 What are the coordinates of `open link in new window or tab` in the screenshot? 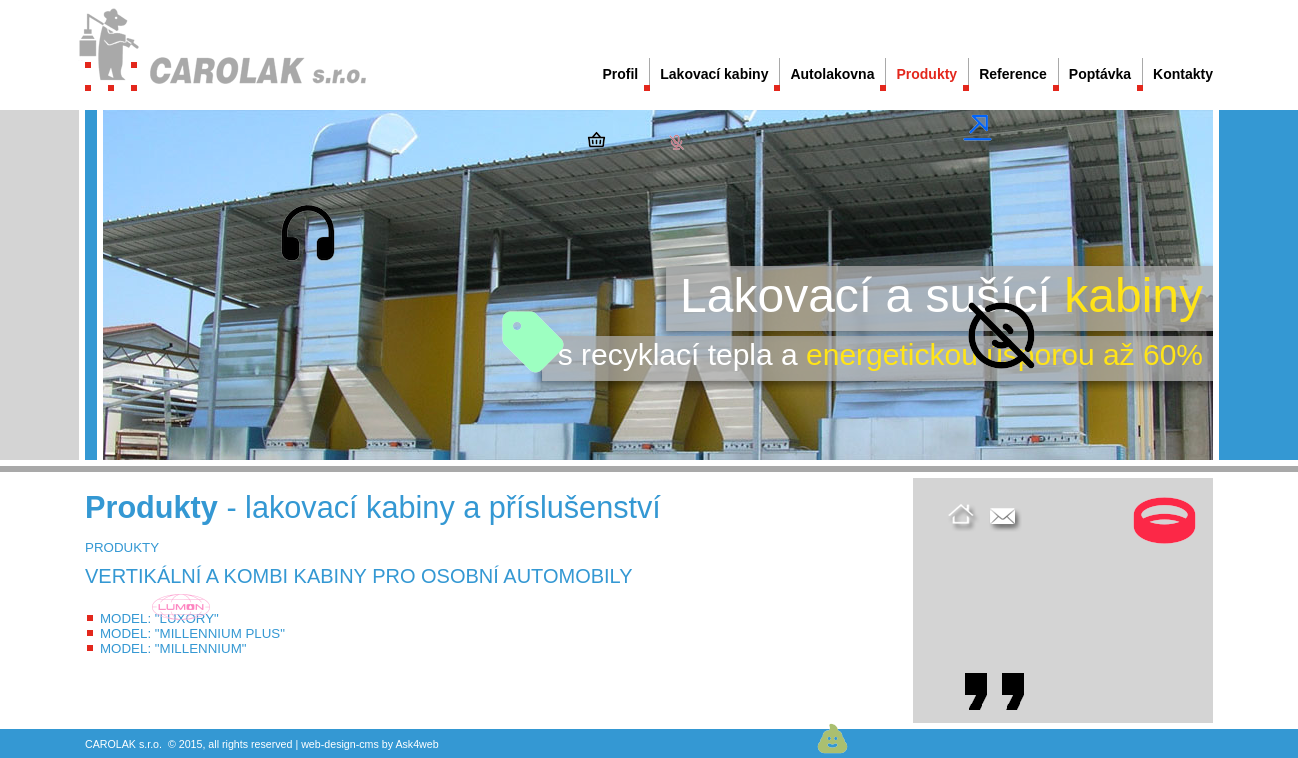 It's located at (977, 126).